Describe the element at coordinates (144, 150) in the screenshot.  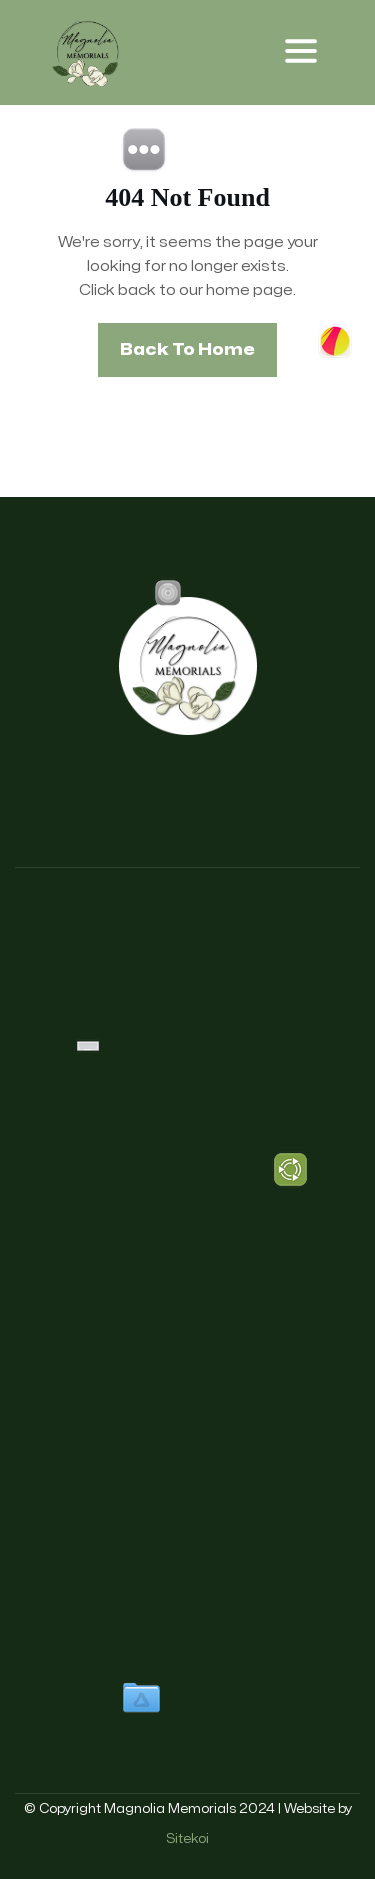
I see `open settings or preferences` at that location.